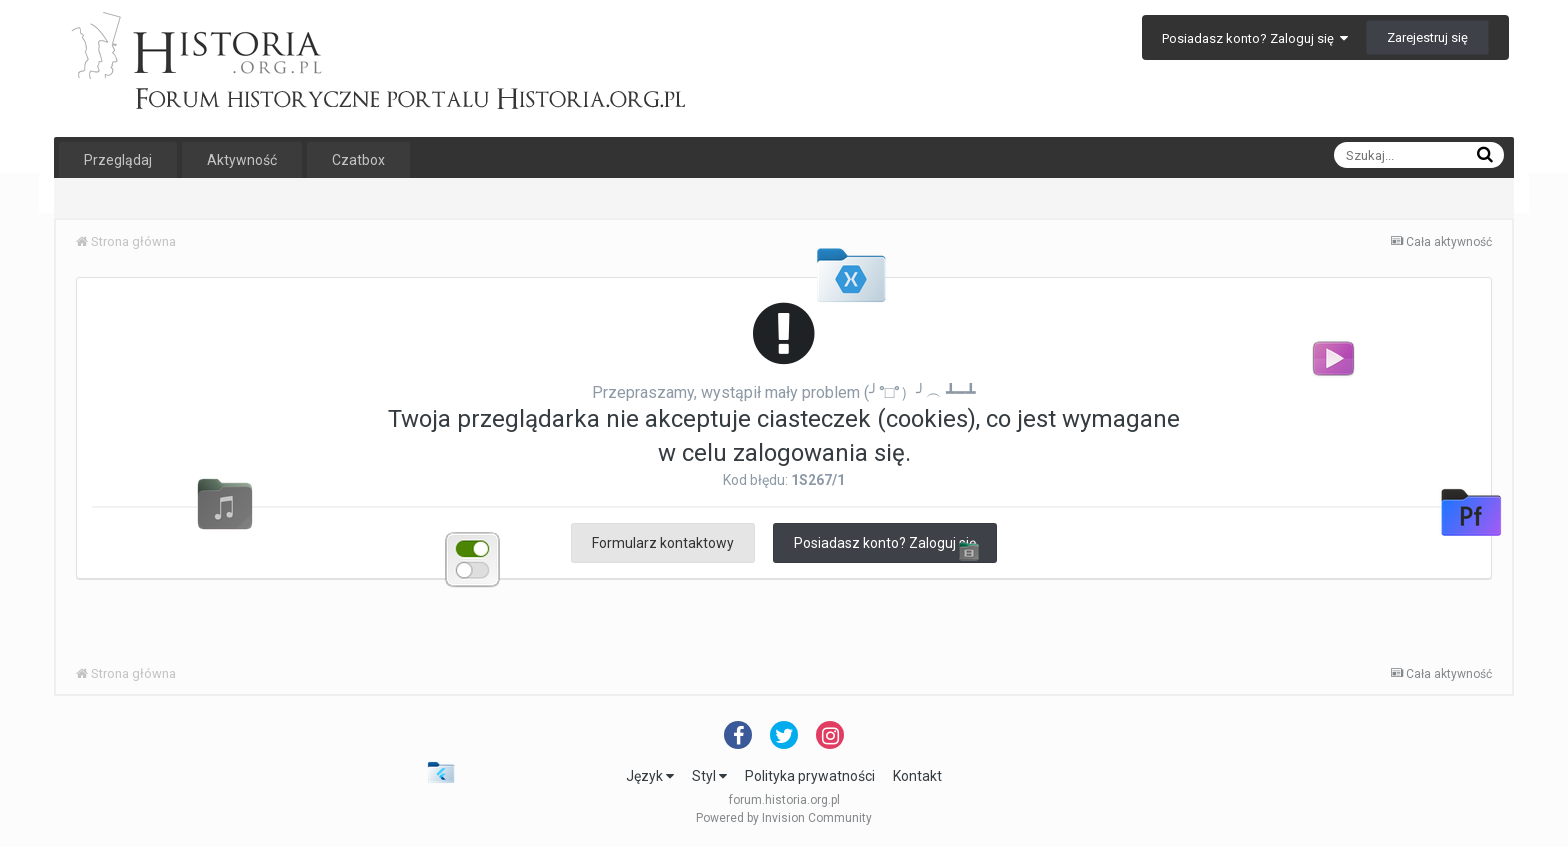  I want to click on open flutter project folder, so click(441, 773).